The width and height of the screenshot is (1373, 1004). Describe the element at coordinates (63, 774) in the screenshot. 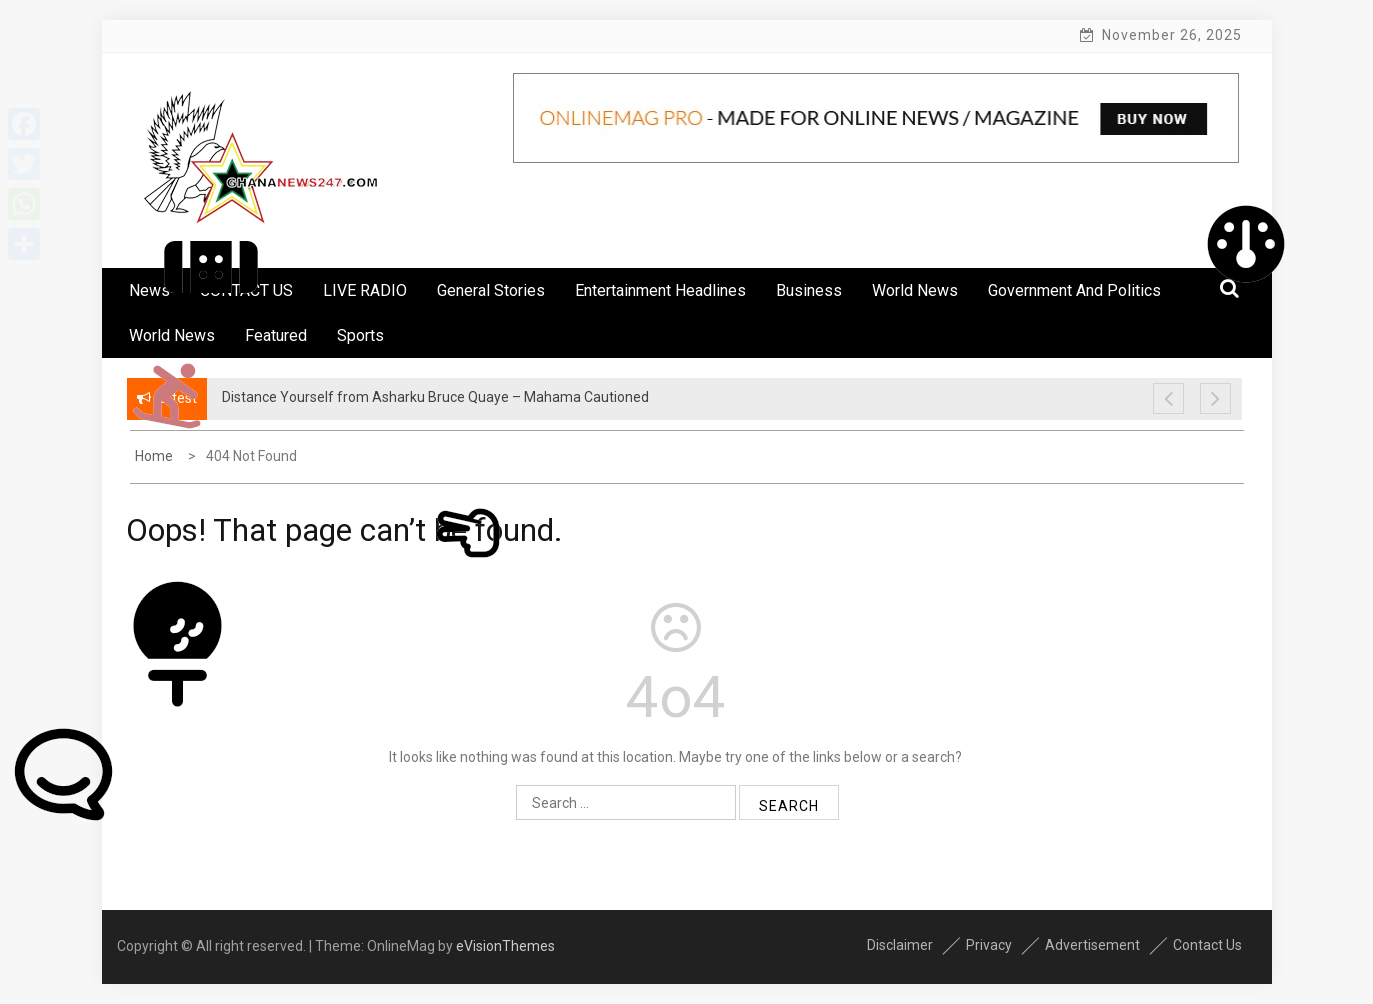

I see `open HipChat messaging app` at that location.